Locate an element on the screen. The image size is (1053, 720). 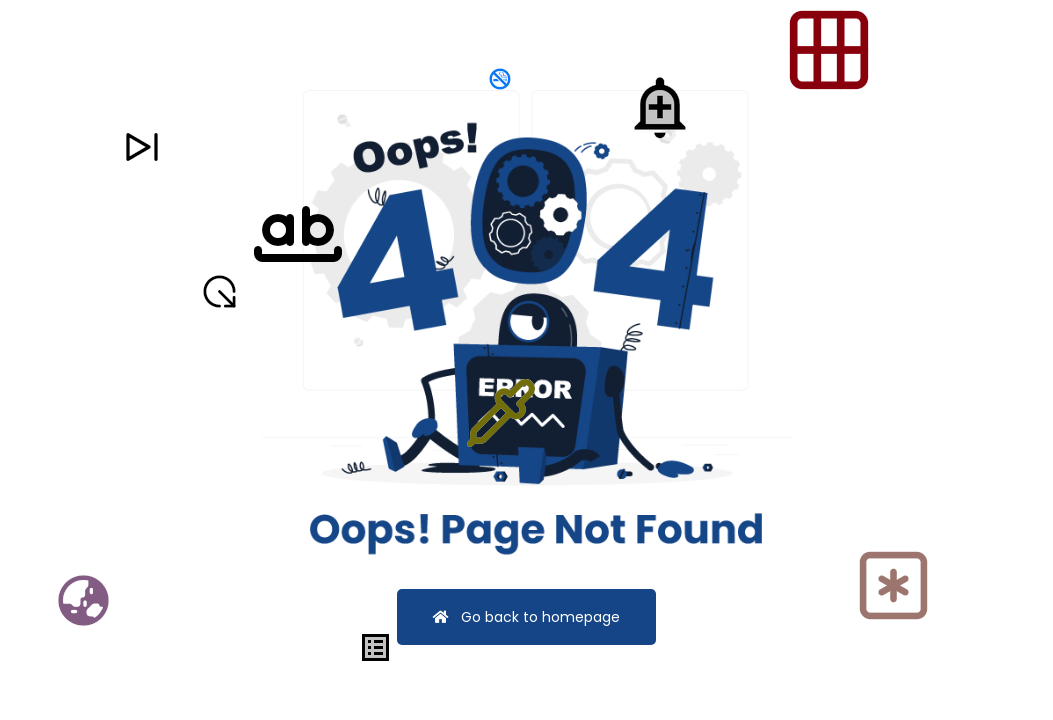
switch to grid view layout is located at coordinates (829, 50).